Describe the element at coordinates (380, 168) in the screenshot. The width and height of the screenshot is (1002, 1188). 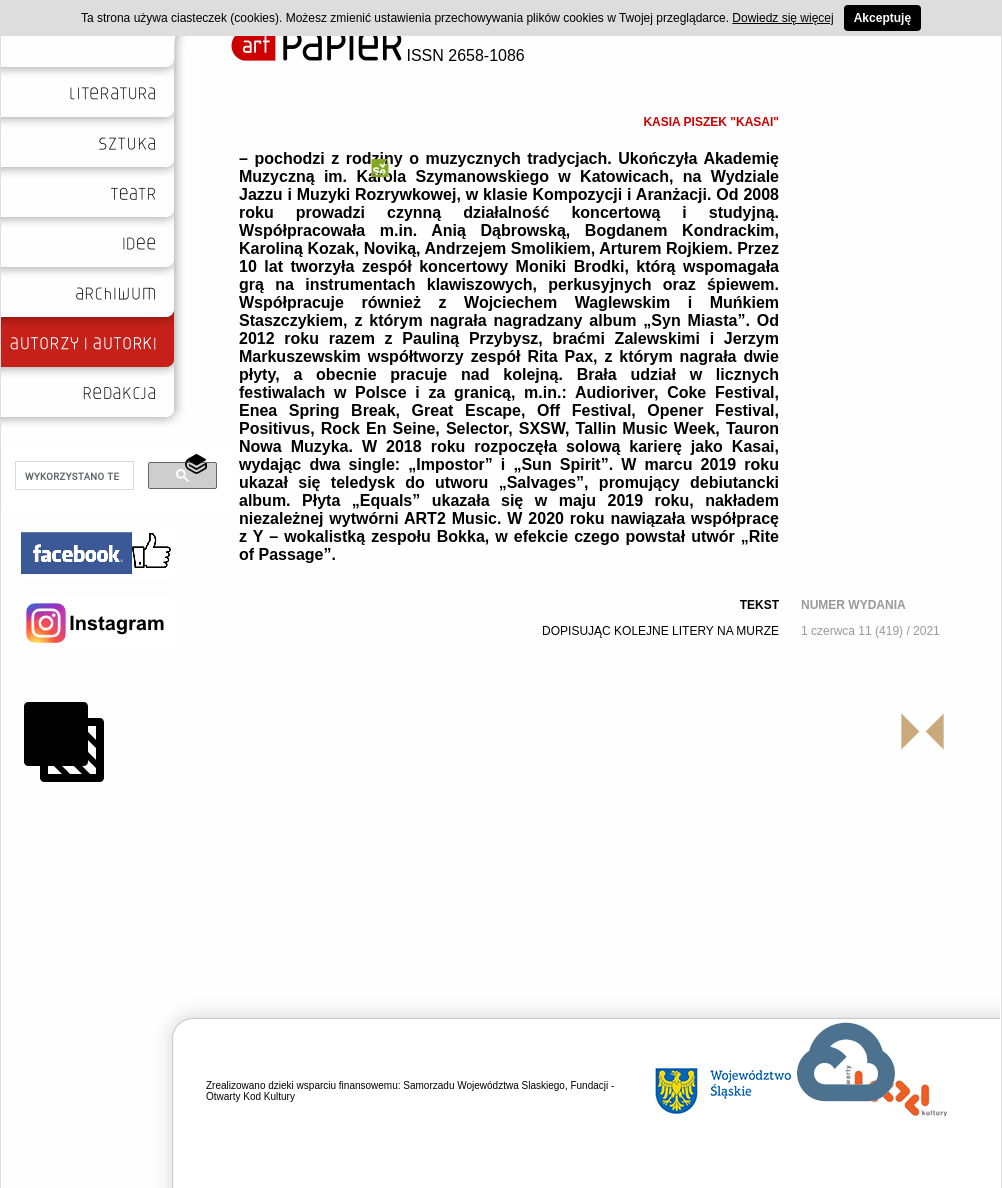
I see `selenium browser automation framework logo` at that location.